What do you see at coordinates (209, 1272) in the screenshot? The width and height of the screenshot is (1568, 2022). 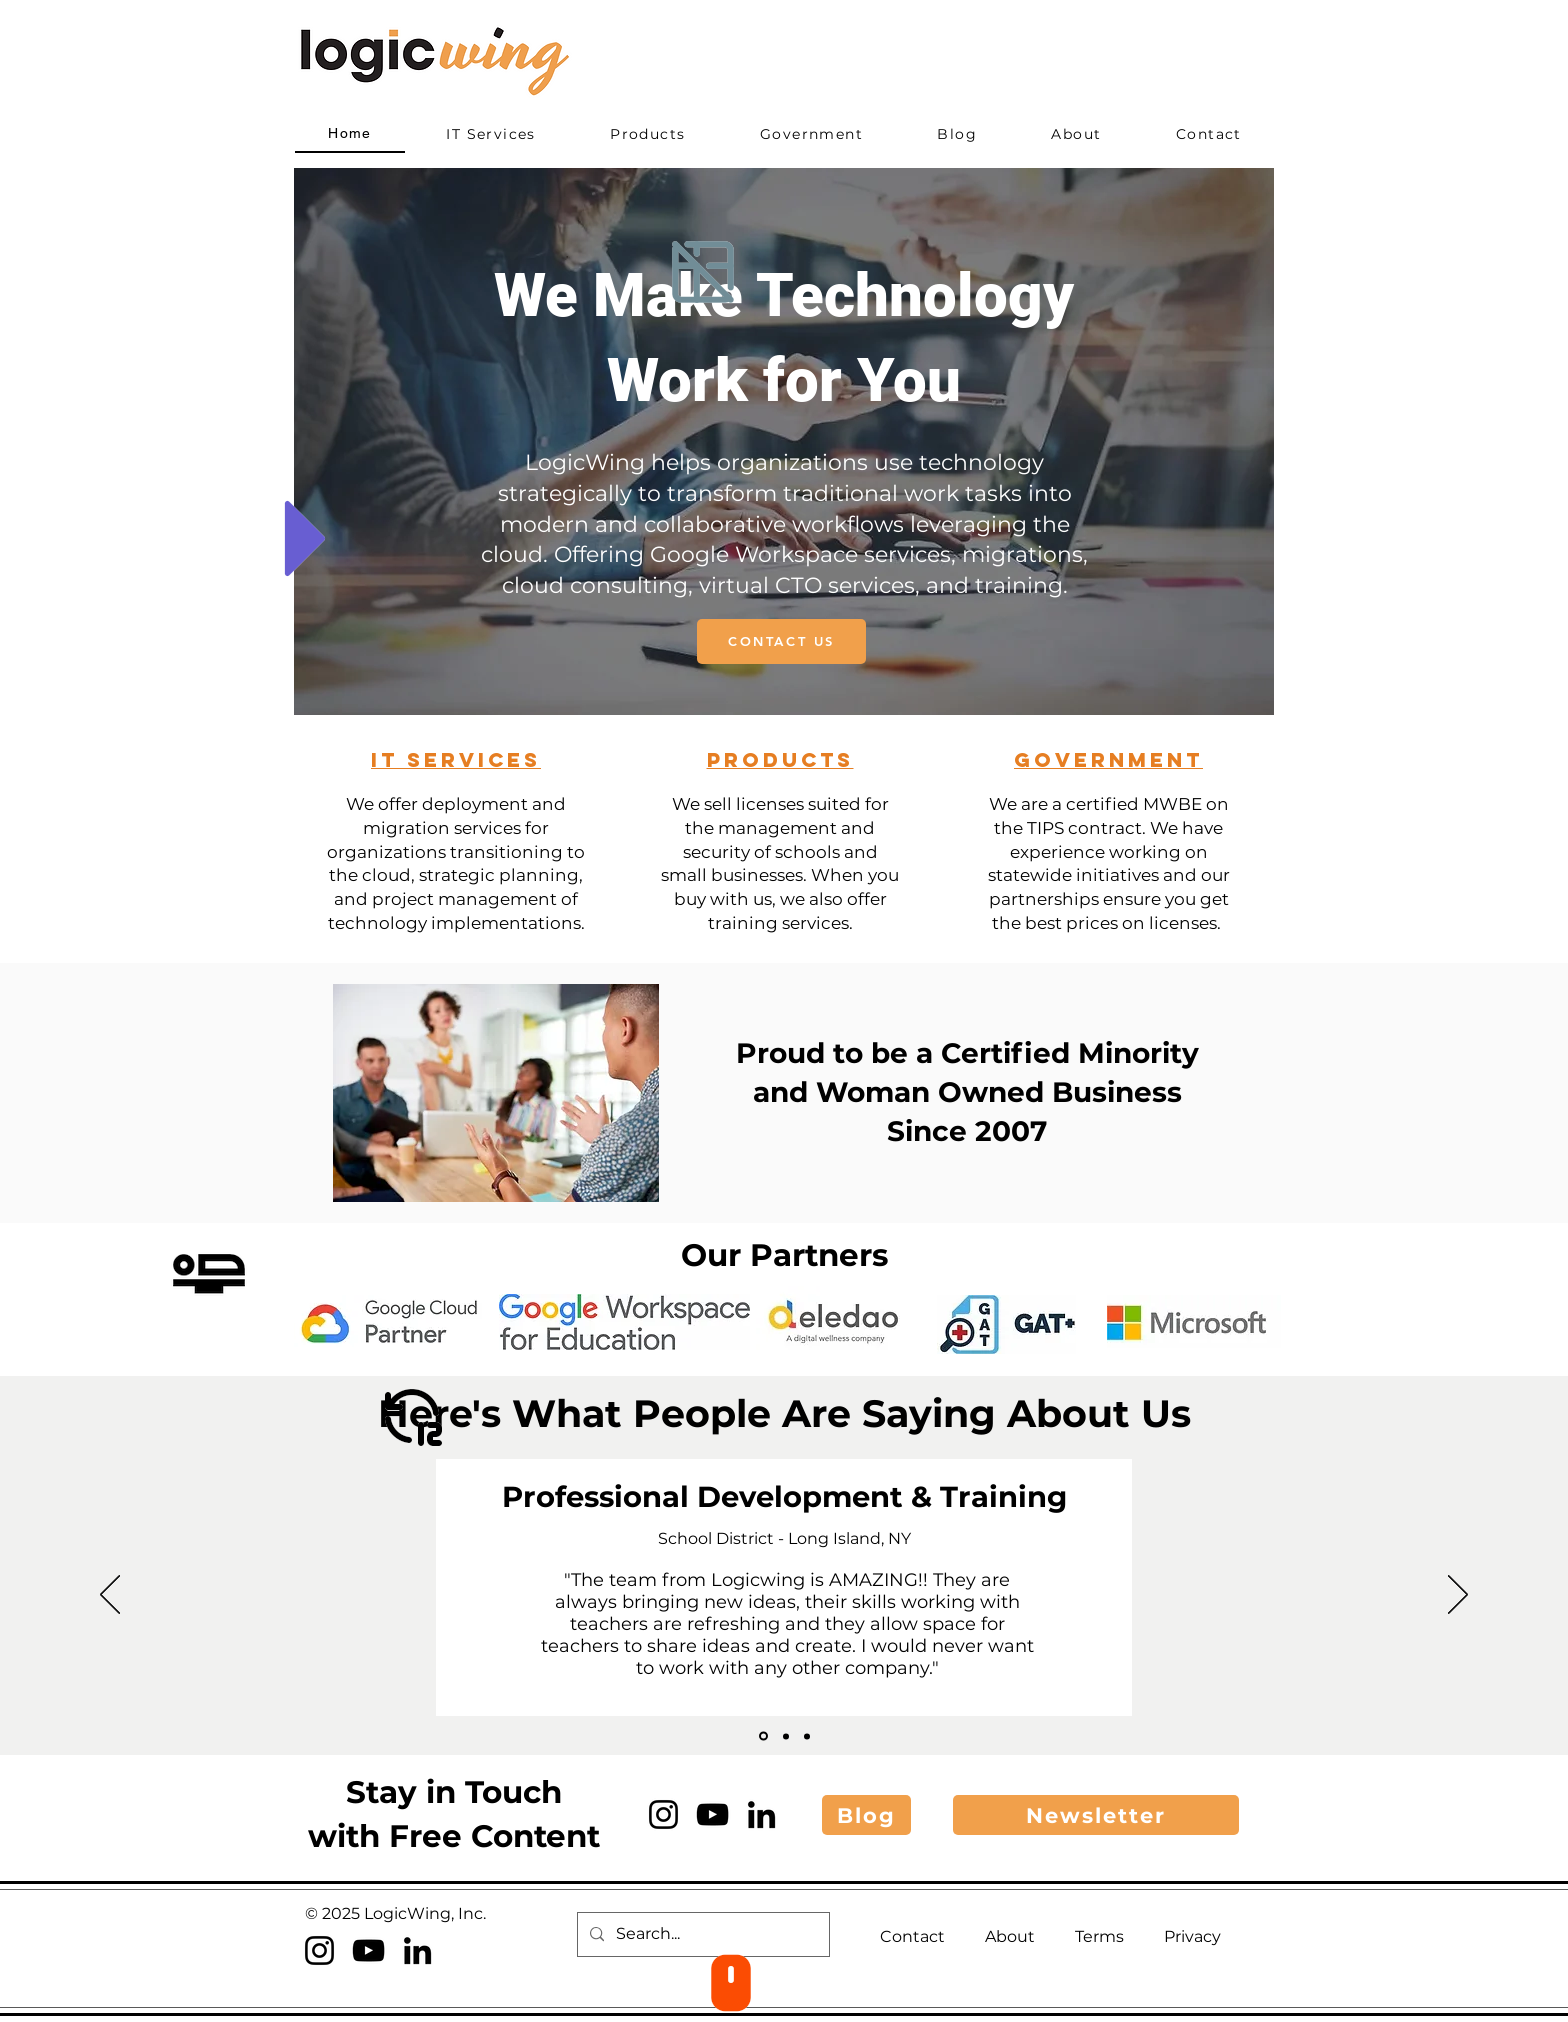 I see `select flat bed seat option for flight` at bounding box center [209, 1272].